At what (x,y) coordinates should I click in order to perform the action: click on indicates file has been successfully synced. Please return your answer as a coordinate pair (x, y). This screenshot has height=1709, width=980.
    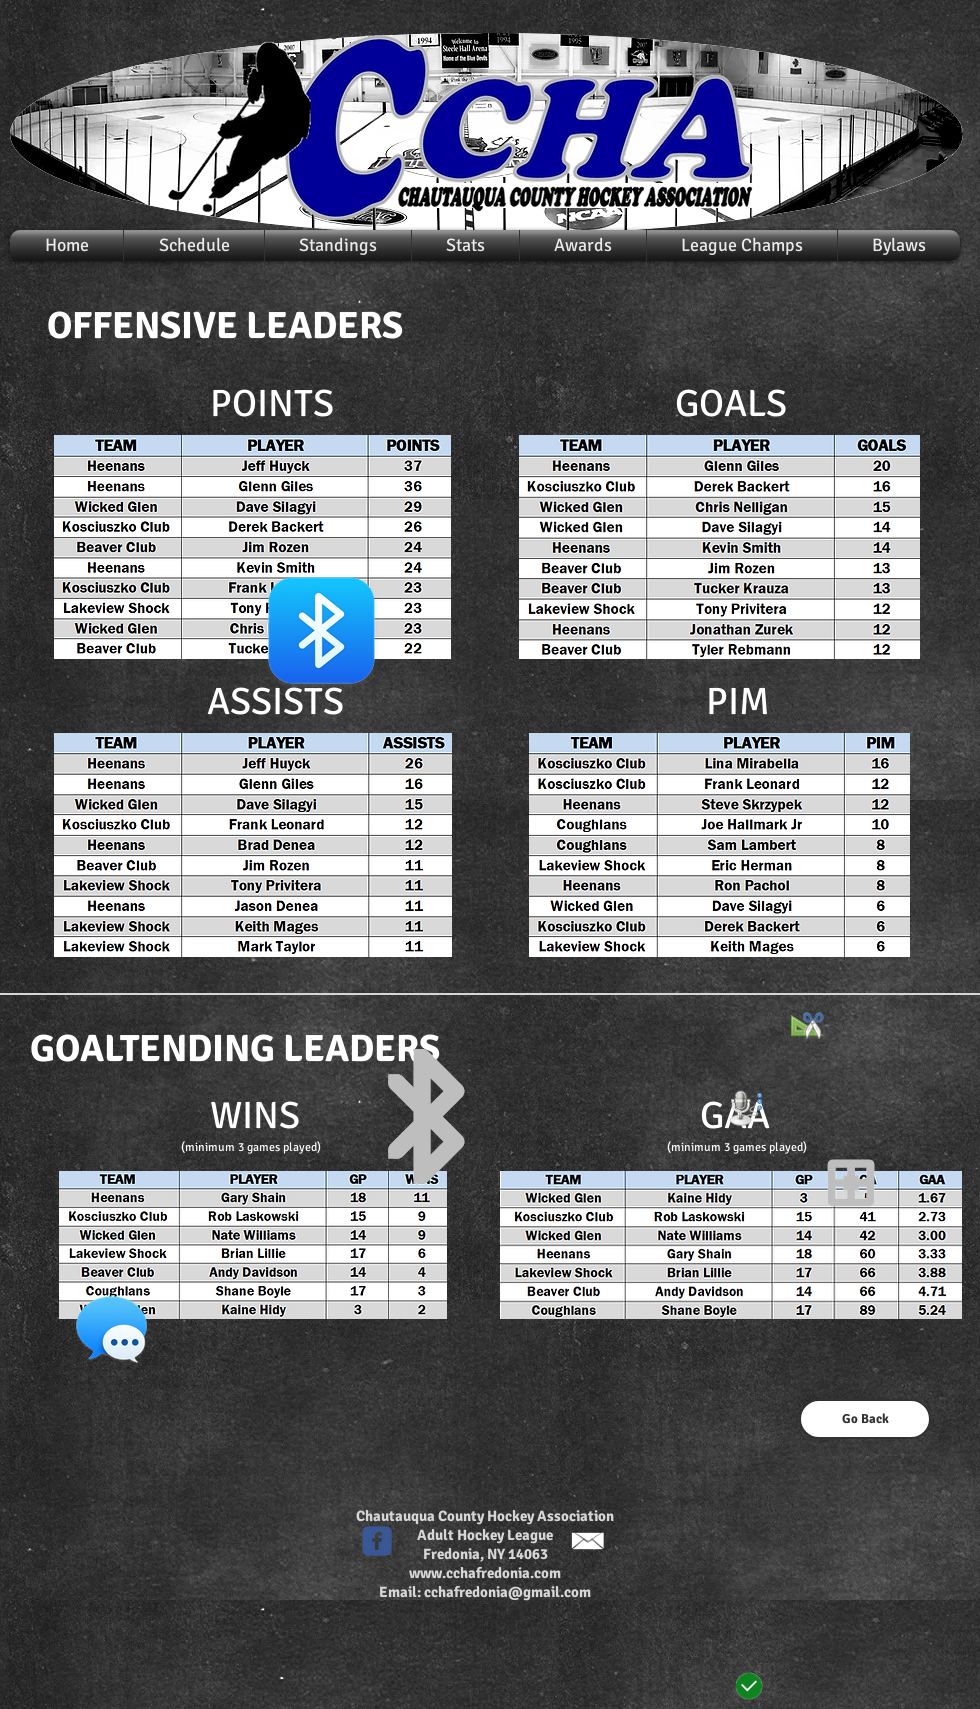
    Looking at the image, I should click on (749, 1686).